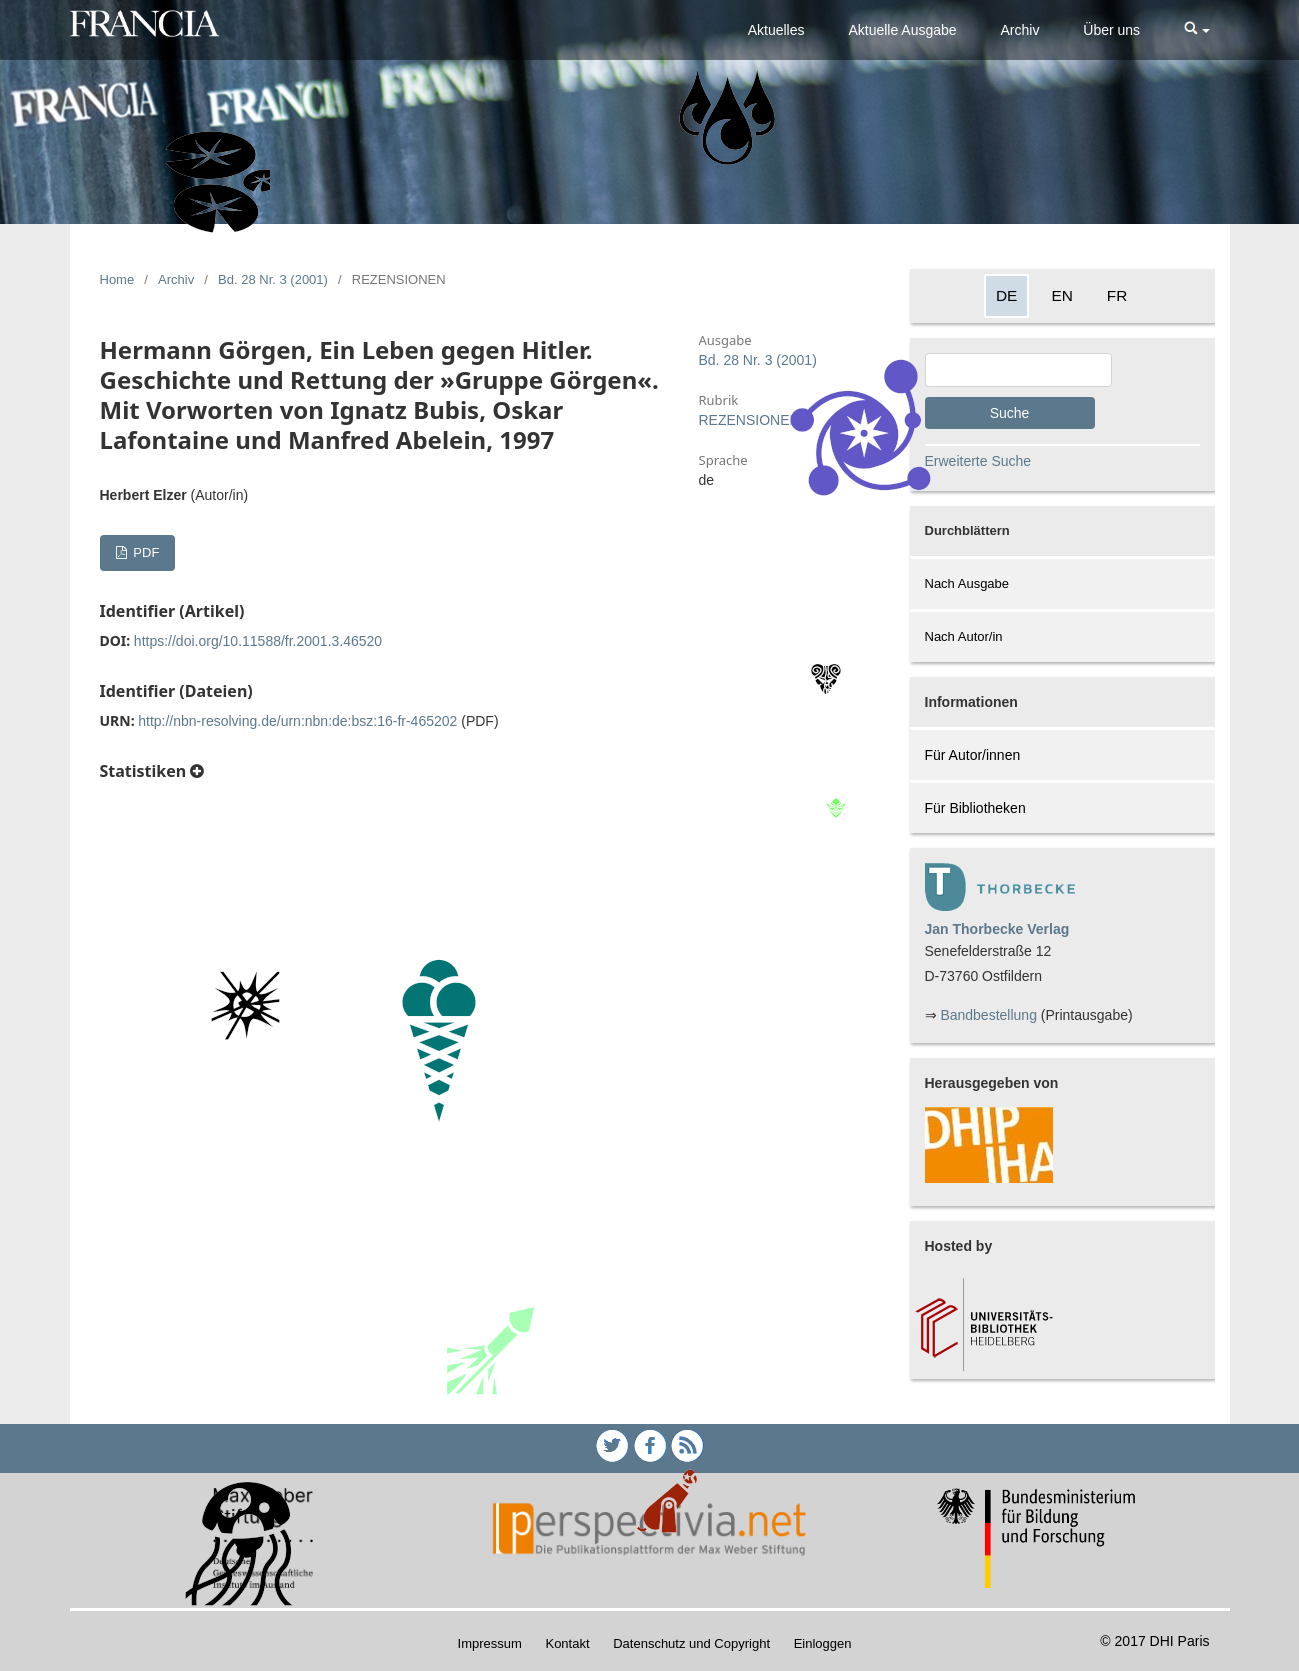 The image size is (1299, 1671). Describe the element at coordinates (826, 679) in the screenshot. I see `select a guitar pick or musical accessory` at that location.